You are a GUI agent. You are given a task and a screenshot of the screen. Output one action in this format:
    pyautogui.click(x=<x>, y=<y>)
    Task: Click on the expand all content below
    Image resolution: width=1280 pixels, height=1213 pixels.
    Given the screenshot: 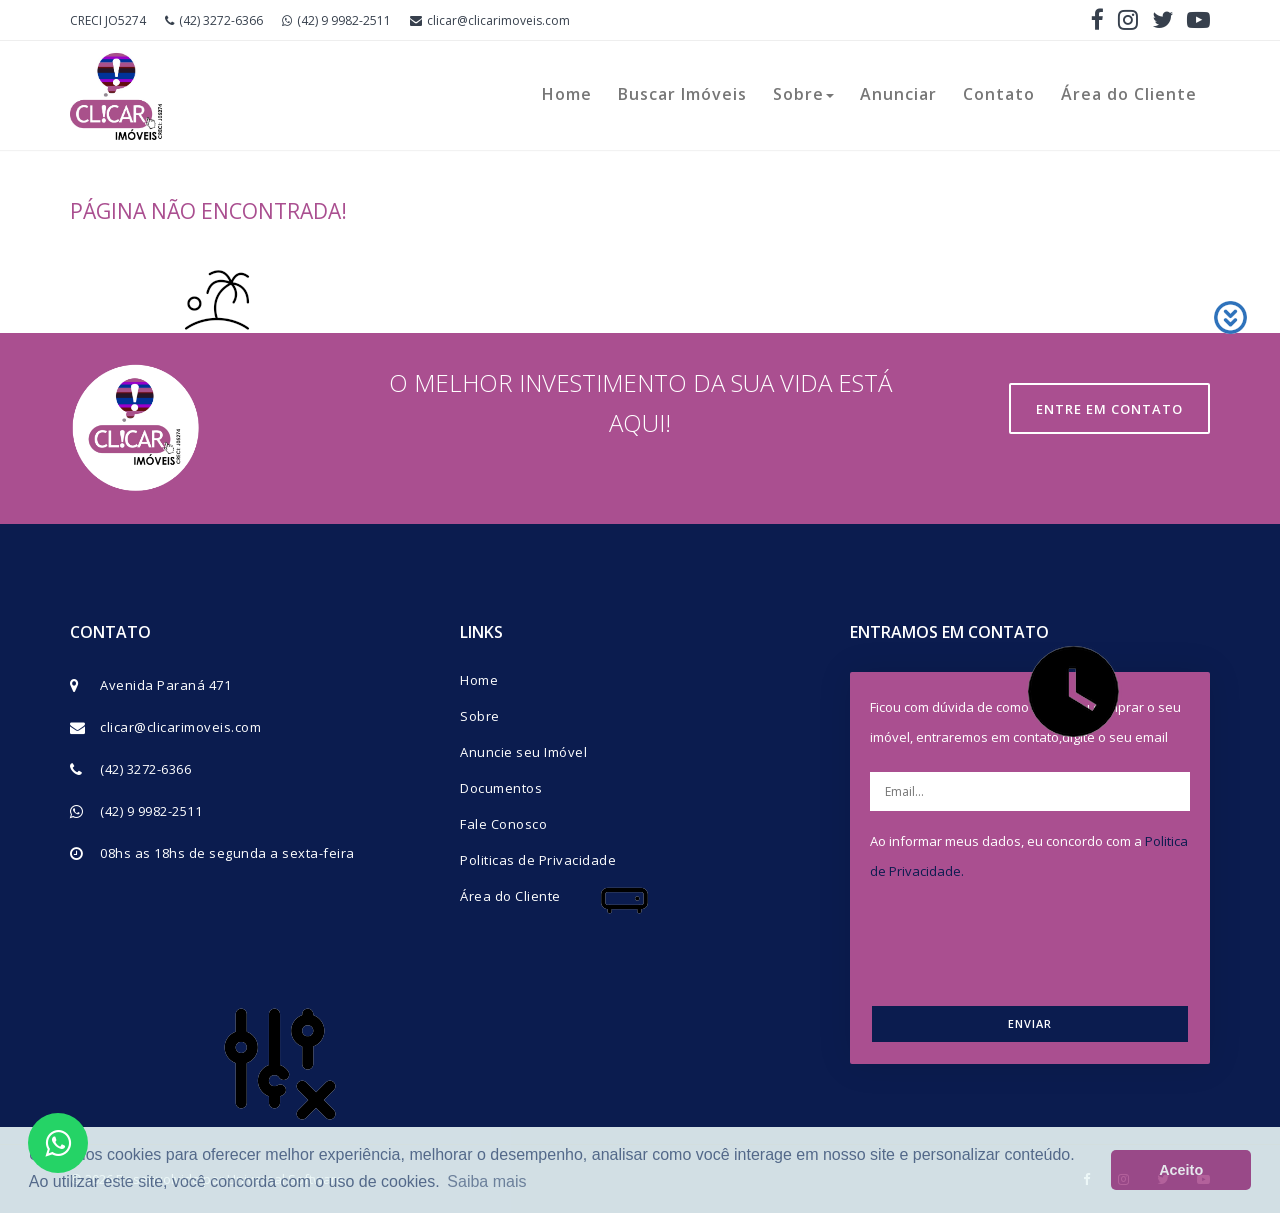 What is the action you would take?
    pyautogui.click(x=1230, y=317)
    